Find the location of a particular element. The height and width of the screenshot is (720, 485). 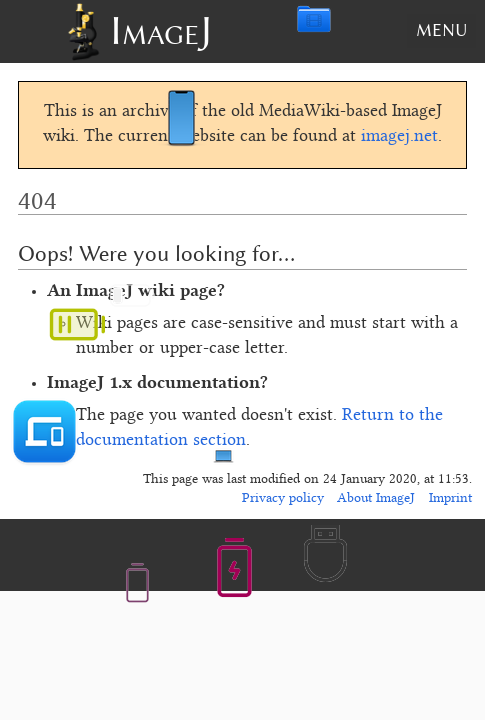

iPhone XS Max device icon is located at coordinates (181, 118).